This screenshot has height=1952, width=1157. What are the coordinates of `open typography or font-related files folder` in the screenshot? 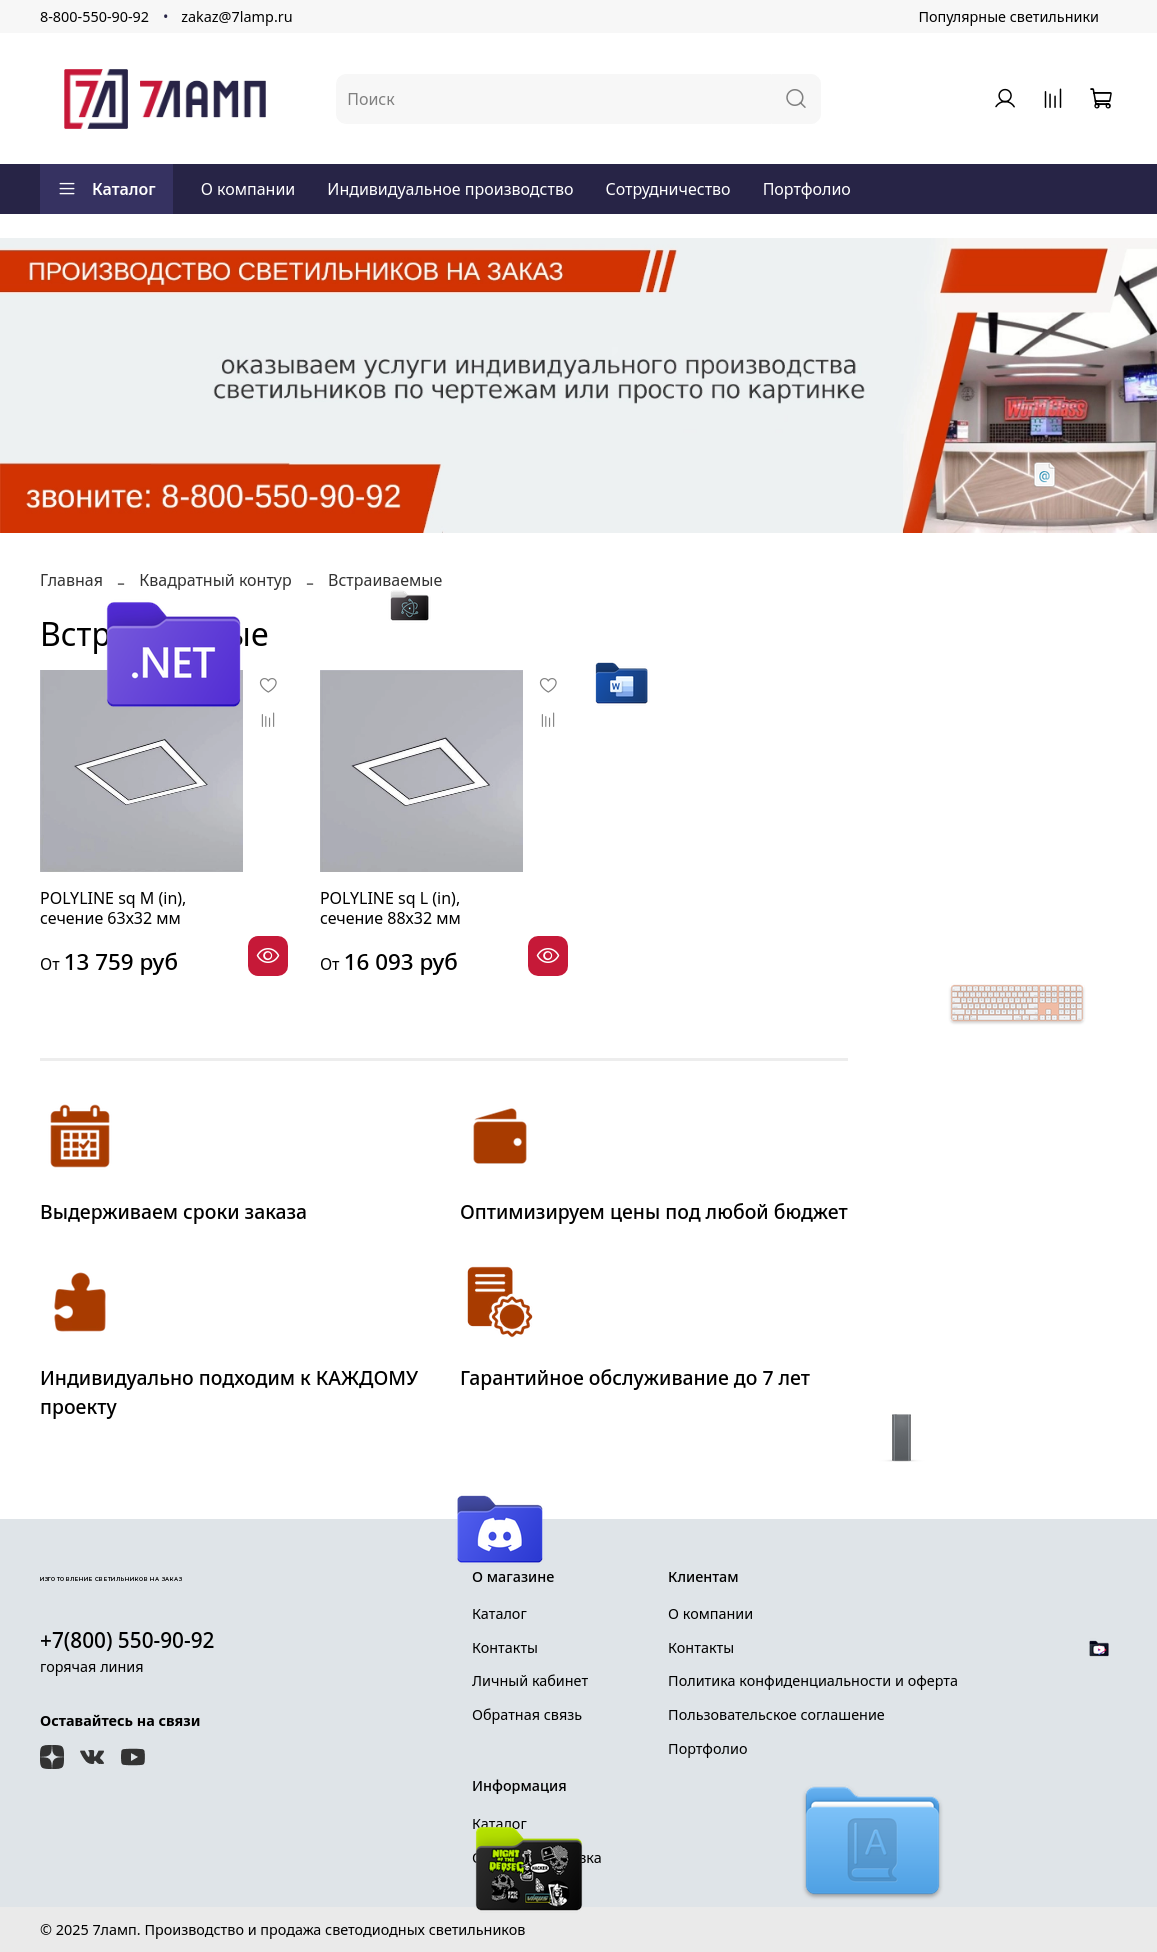 It's located at (872, 1840).